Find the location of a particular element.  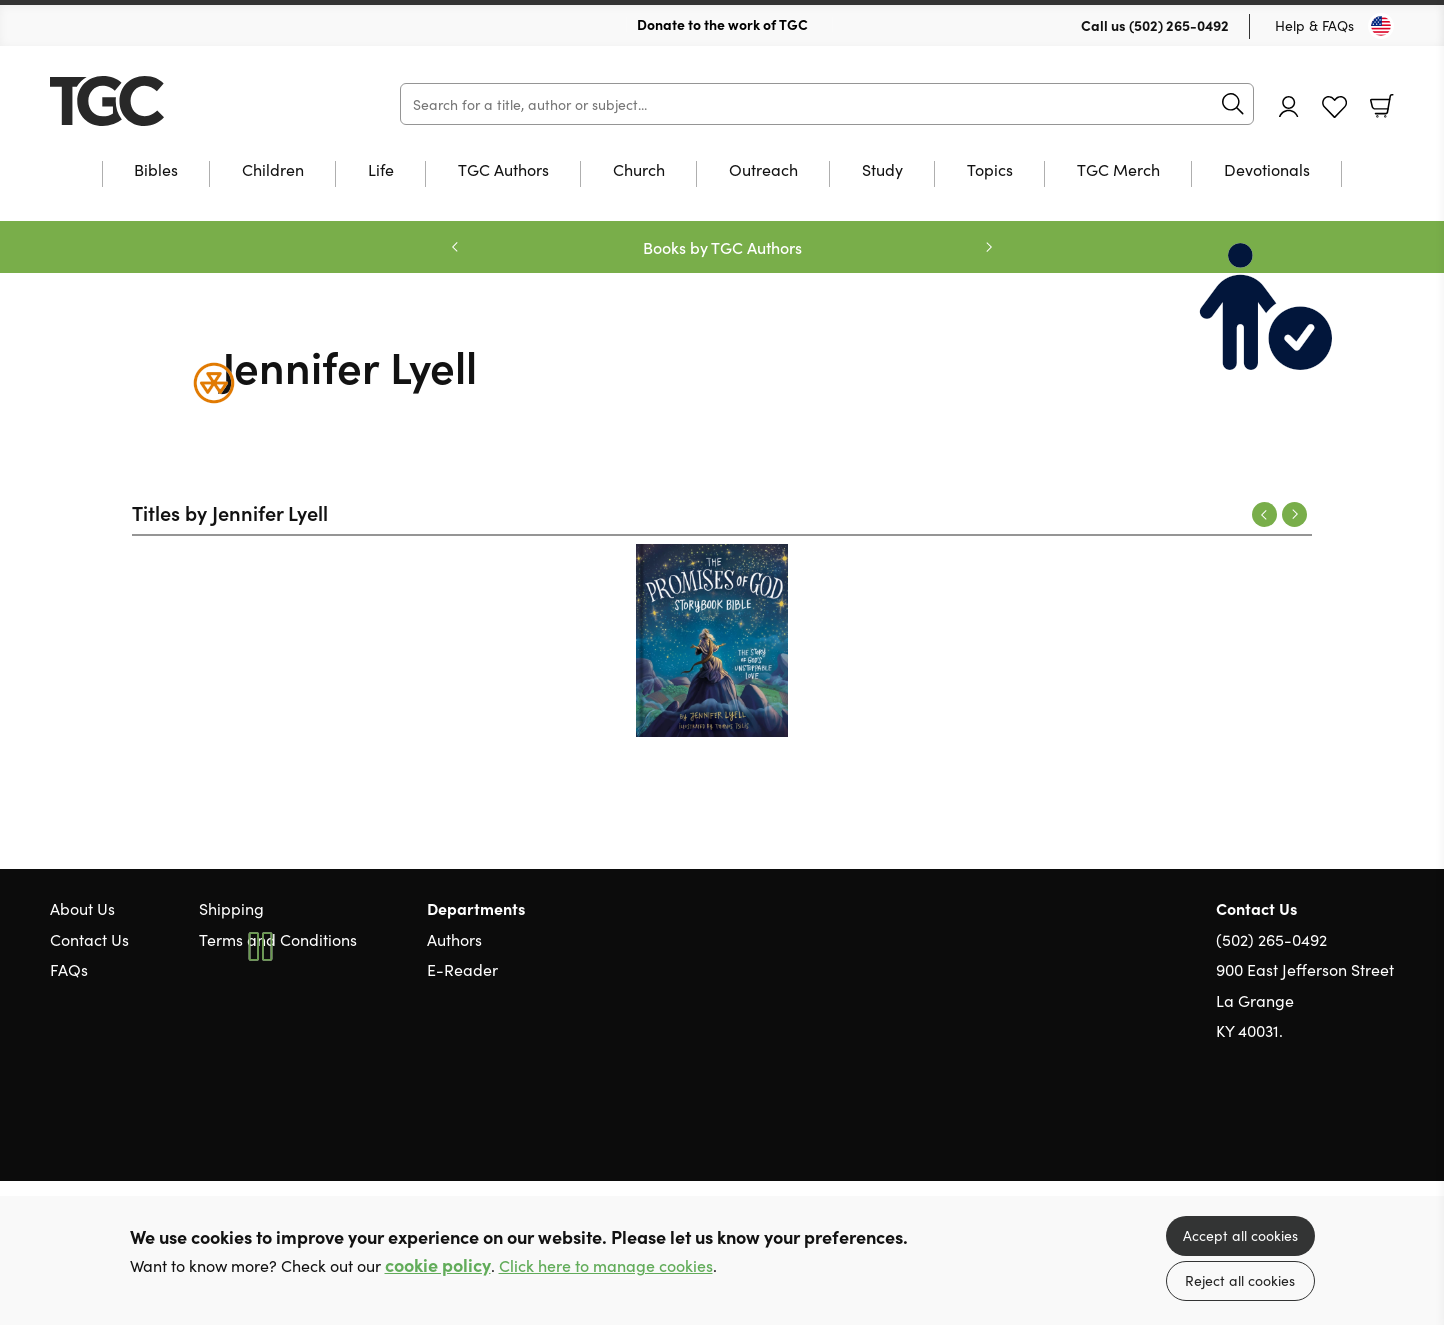

user profile verified is located at coordinates (1261, 306).